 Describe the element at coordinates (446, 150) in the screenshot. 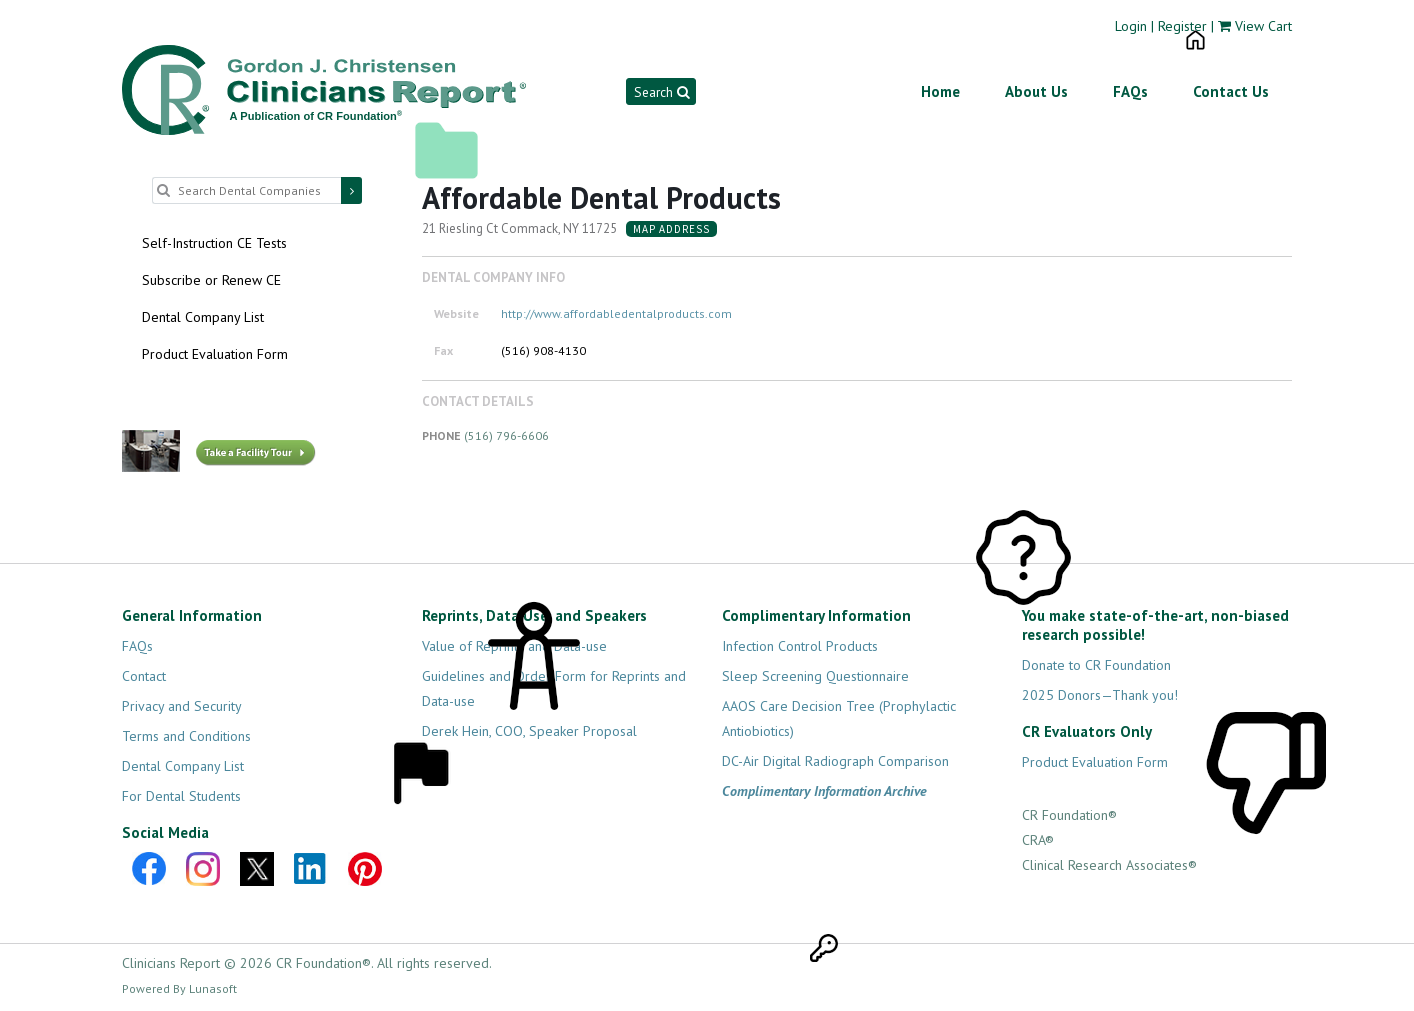

I see `open folder or directory` at that location.